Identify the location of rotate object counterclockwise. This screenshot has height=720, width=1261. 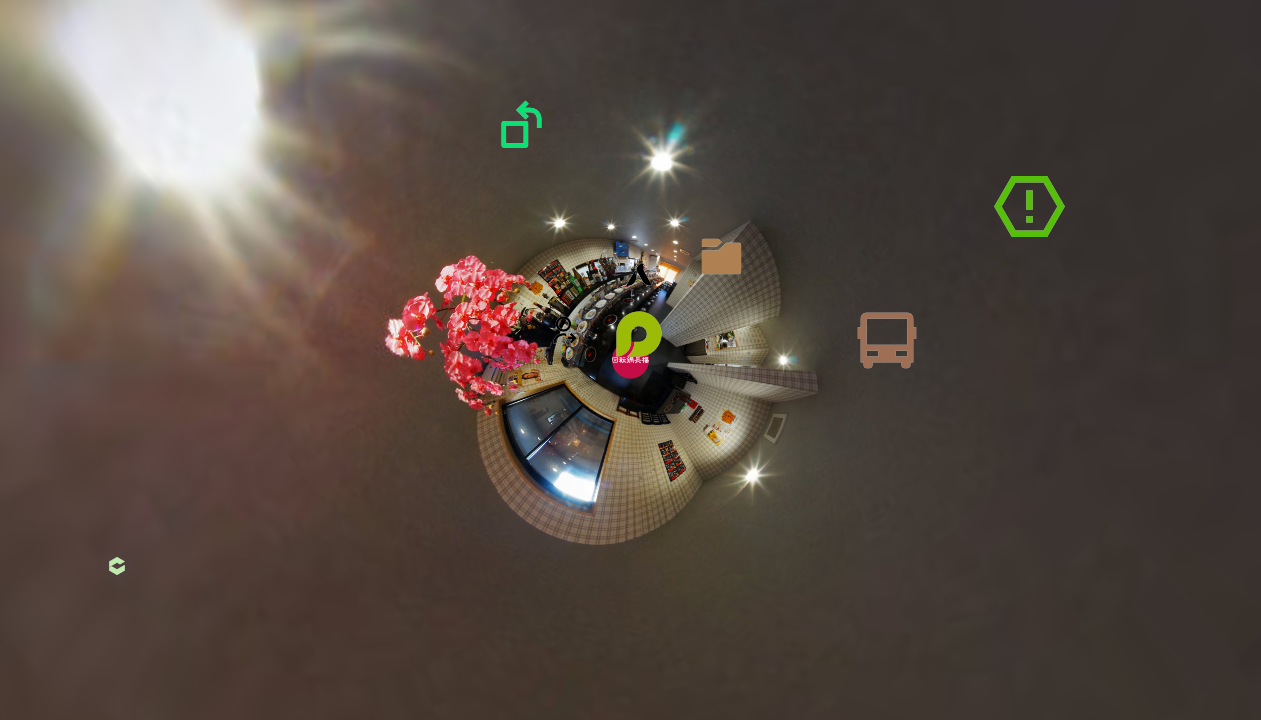
(521, 125).